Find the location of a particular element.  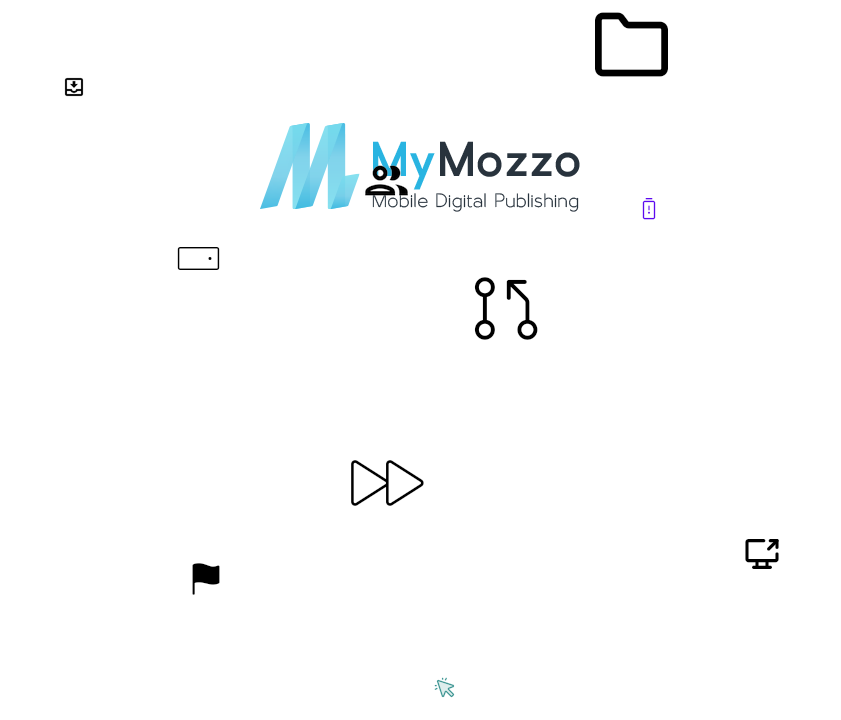

flag or report content is located at coordinates (206, 579).